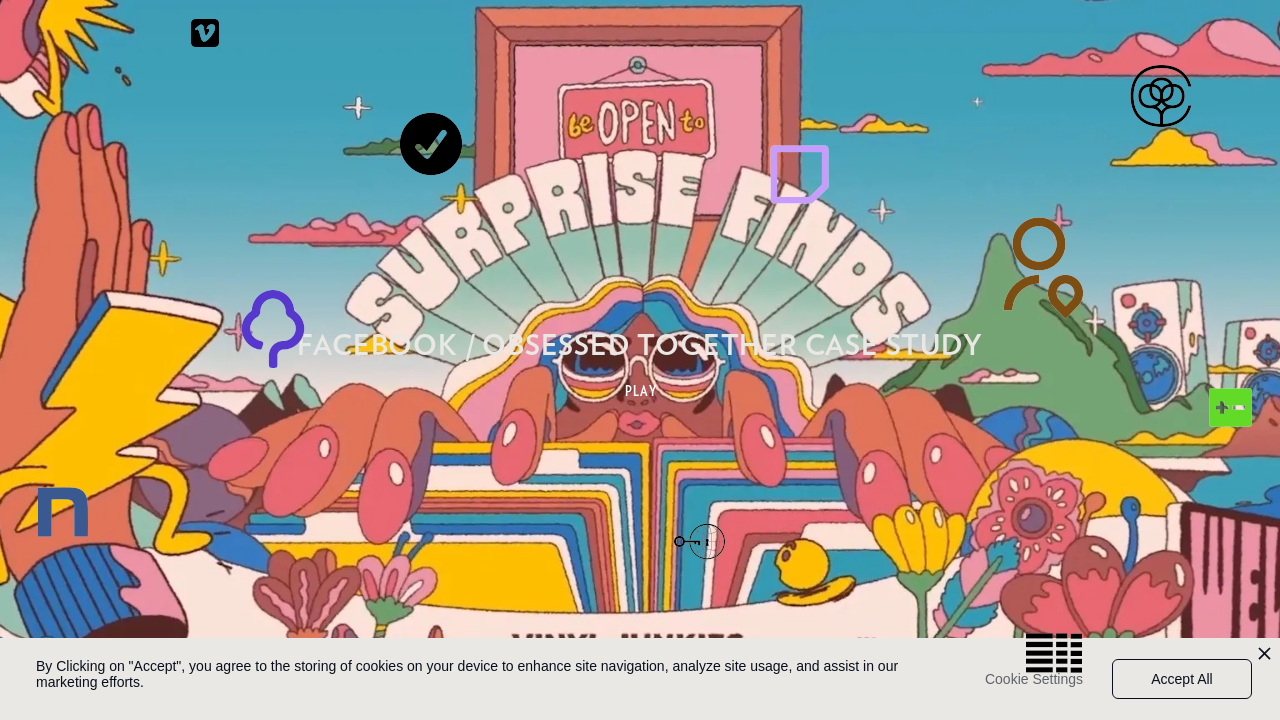 The height and width of the screenshot is (720, 1280). Describe the element at coordinates (1230, 407) in the screenshot. I see `adjust quantity or value up or down` at that location.